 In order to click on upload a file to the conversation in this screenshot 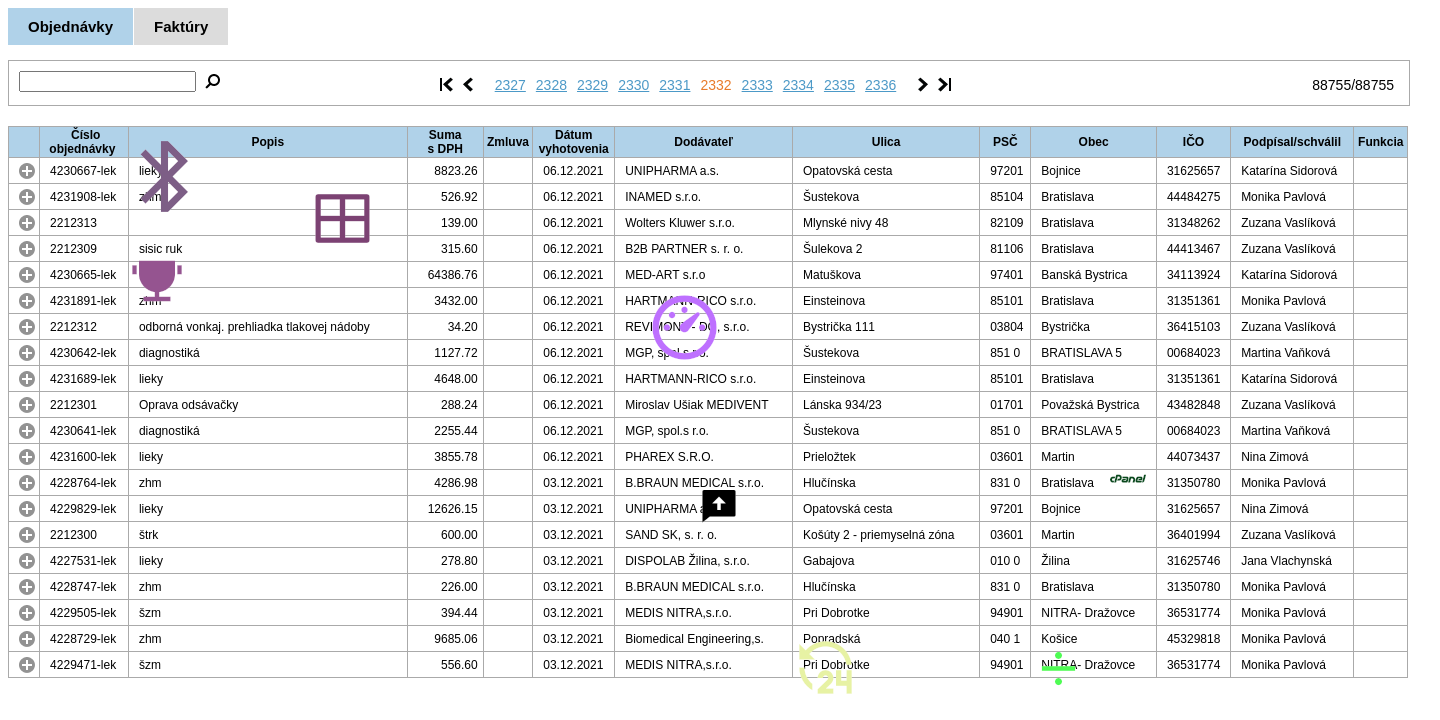, I will do `click(719, 505)`.